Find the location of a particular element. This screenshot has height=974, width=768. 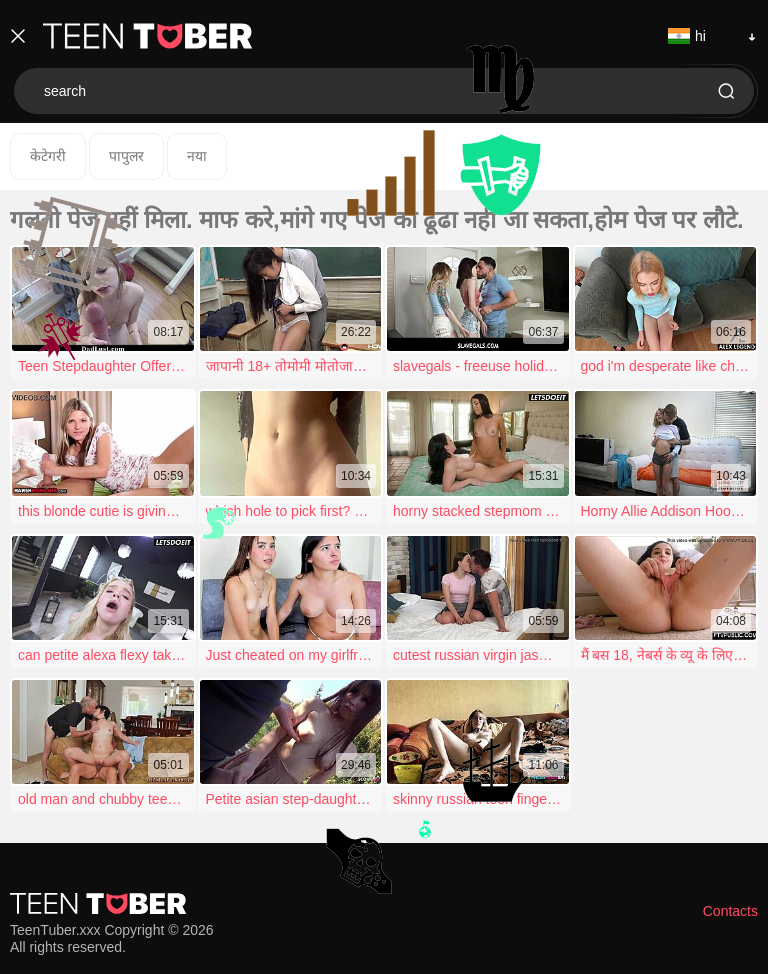

parasitic worm enemy or creature in a game is located at coordinates (219, 523).